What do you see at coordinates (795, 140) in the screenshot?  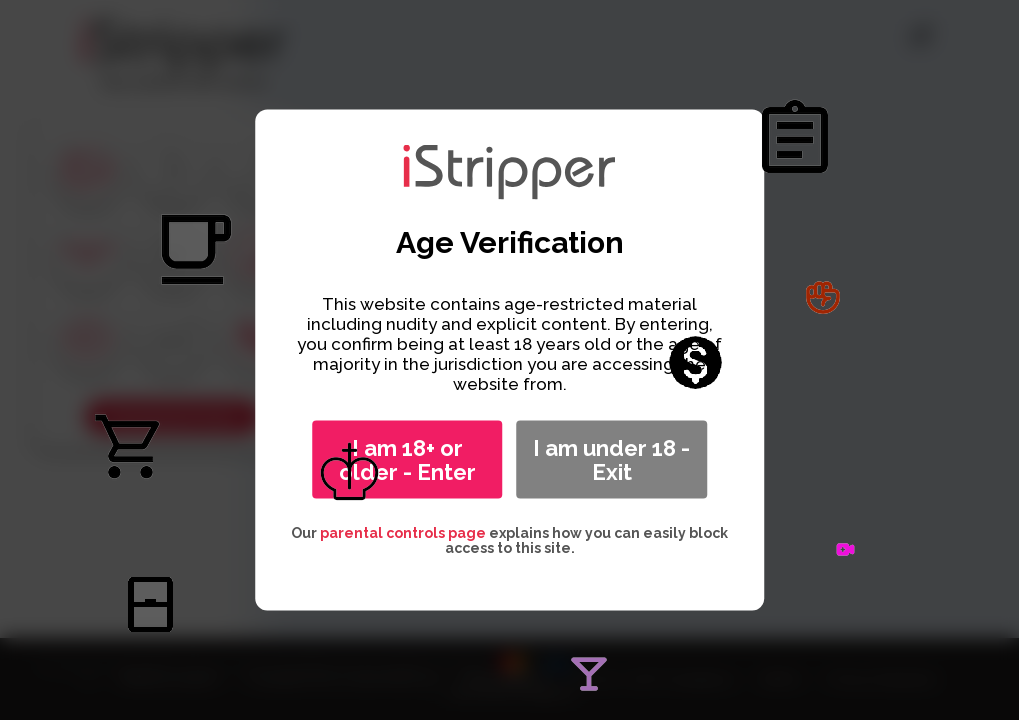 I see `view assignments or tasks` at bounding box center [795, 140].